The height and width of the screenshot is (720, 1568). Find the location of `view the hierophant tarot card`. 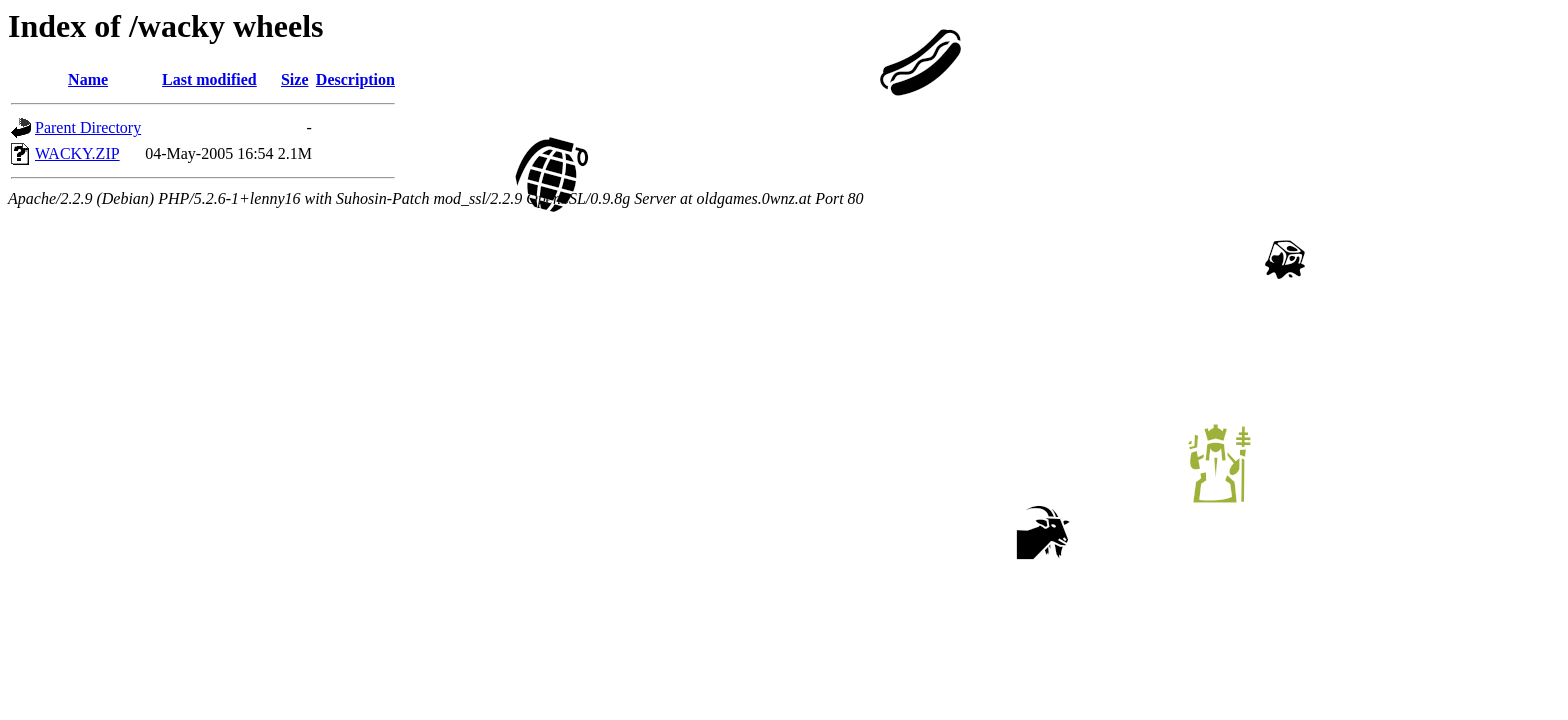

view the hierophant tarot card is located at coordinates (1219, 463).